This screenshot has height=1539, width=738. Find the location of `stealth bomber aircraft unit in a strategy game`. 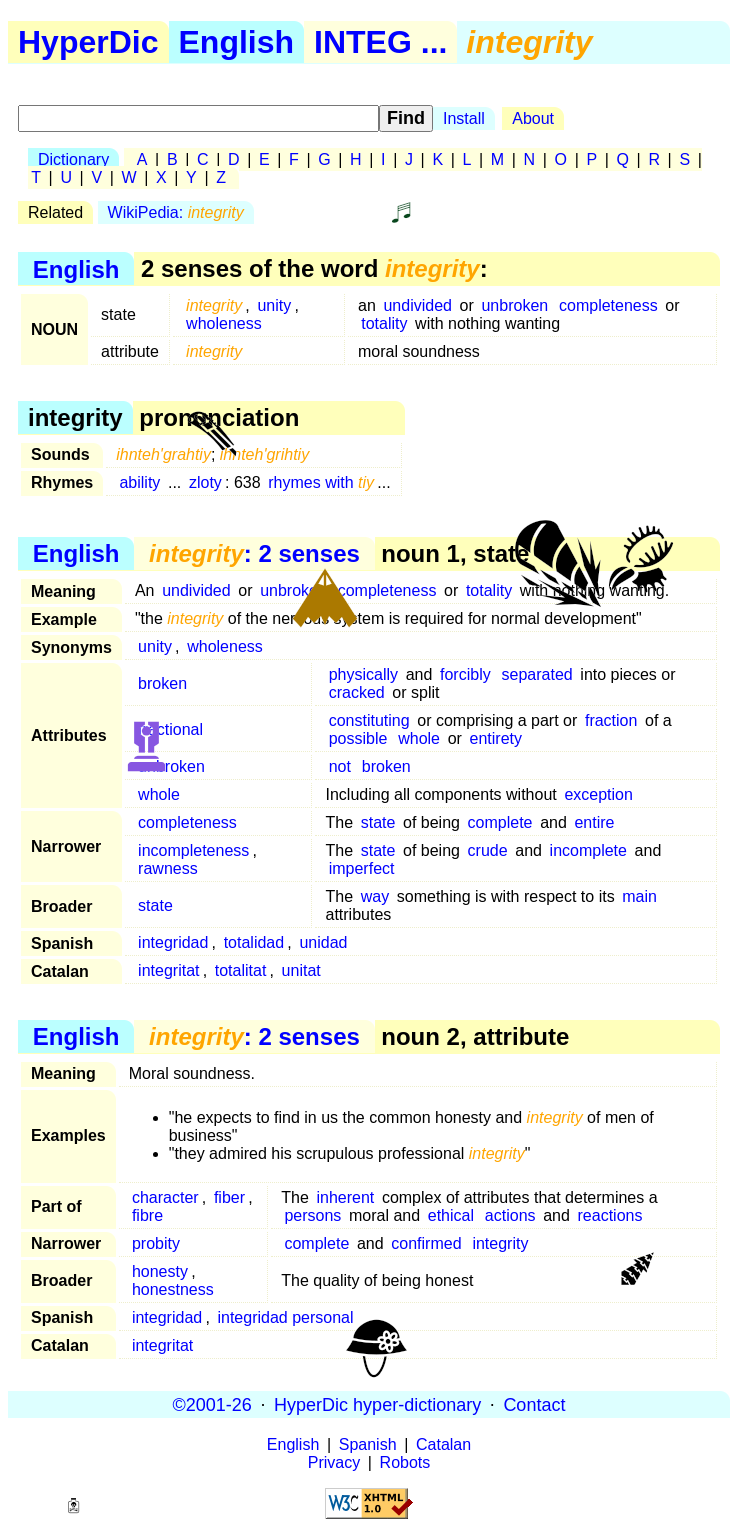

stealth bomber aircraft unit in a strategy game is located at coordinates (325, 599).